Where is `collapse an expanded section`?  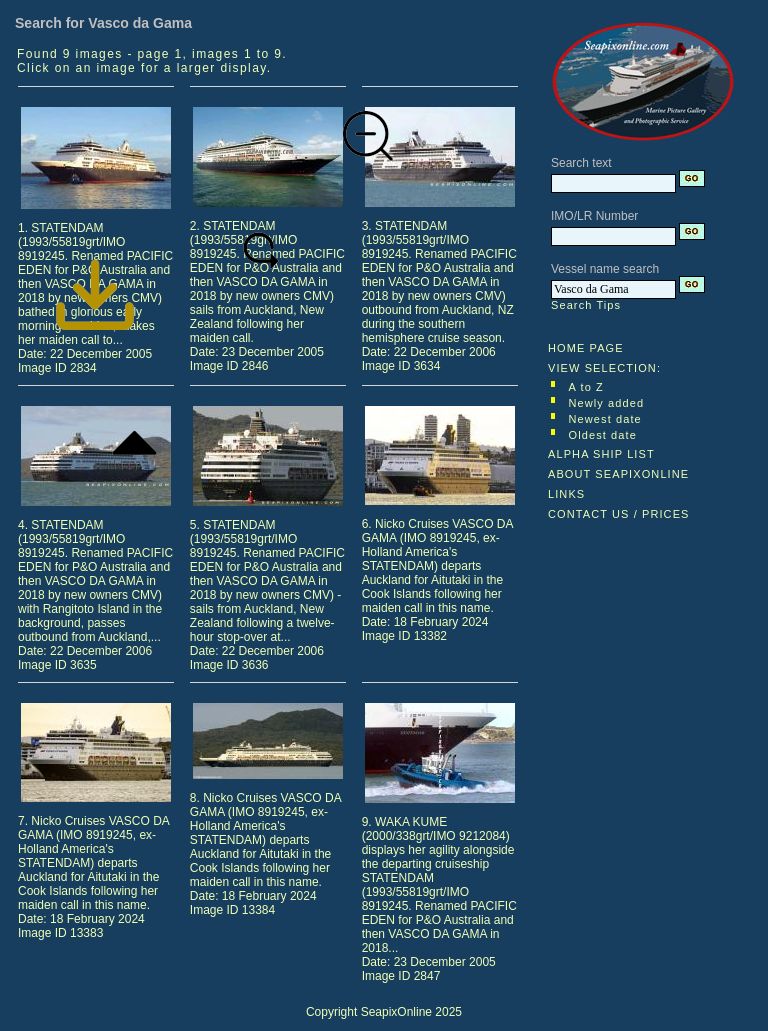 collapse an expanded section is located at coordinates (134, 442).